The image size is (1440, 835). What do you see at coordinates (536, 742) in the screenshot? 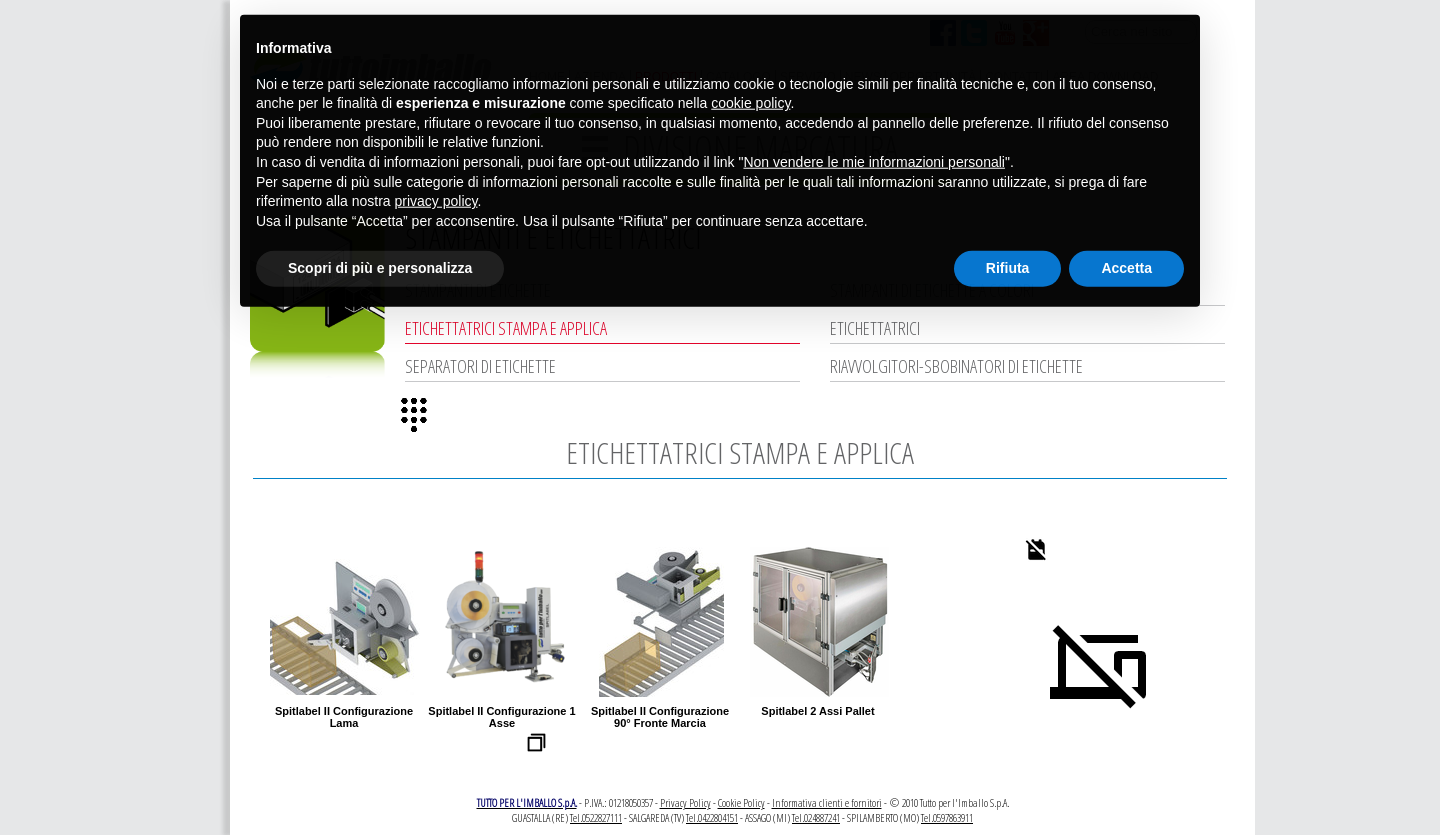
I see `copy to clipboard` at bounding box center [536, 742].